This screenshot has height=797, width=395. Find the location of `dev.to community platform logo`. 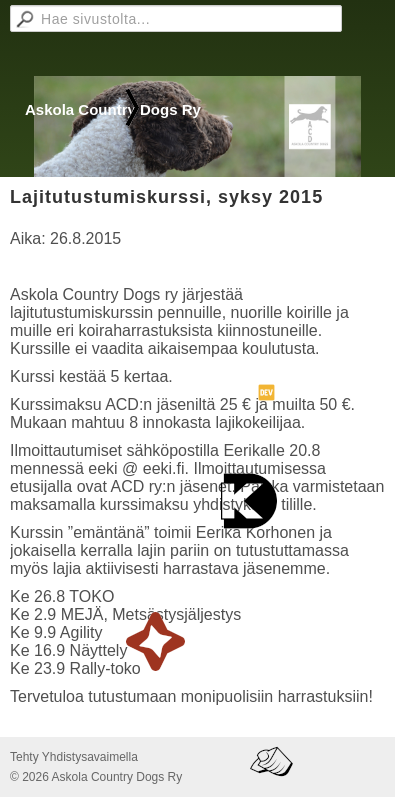

dev.to community platform logo is located at coordinates (266, 392).